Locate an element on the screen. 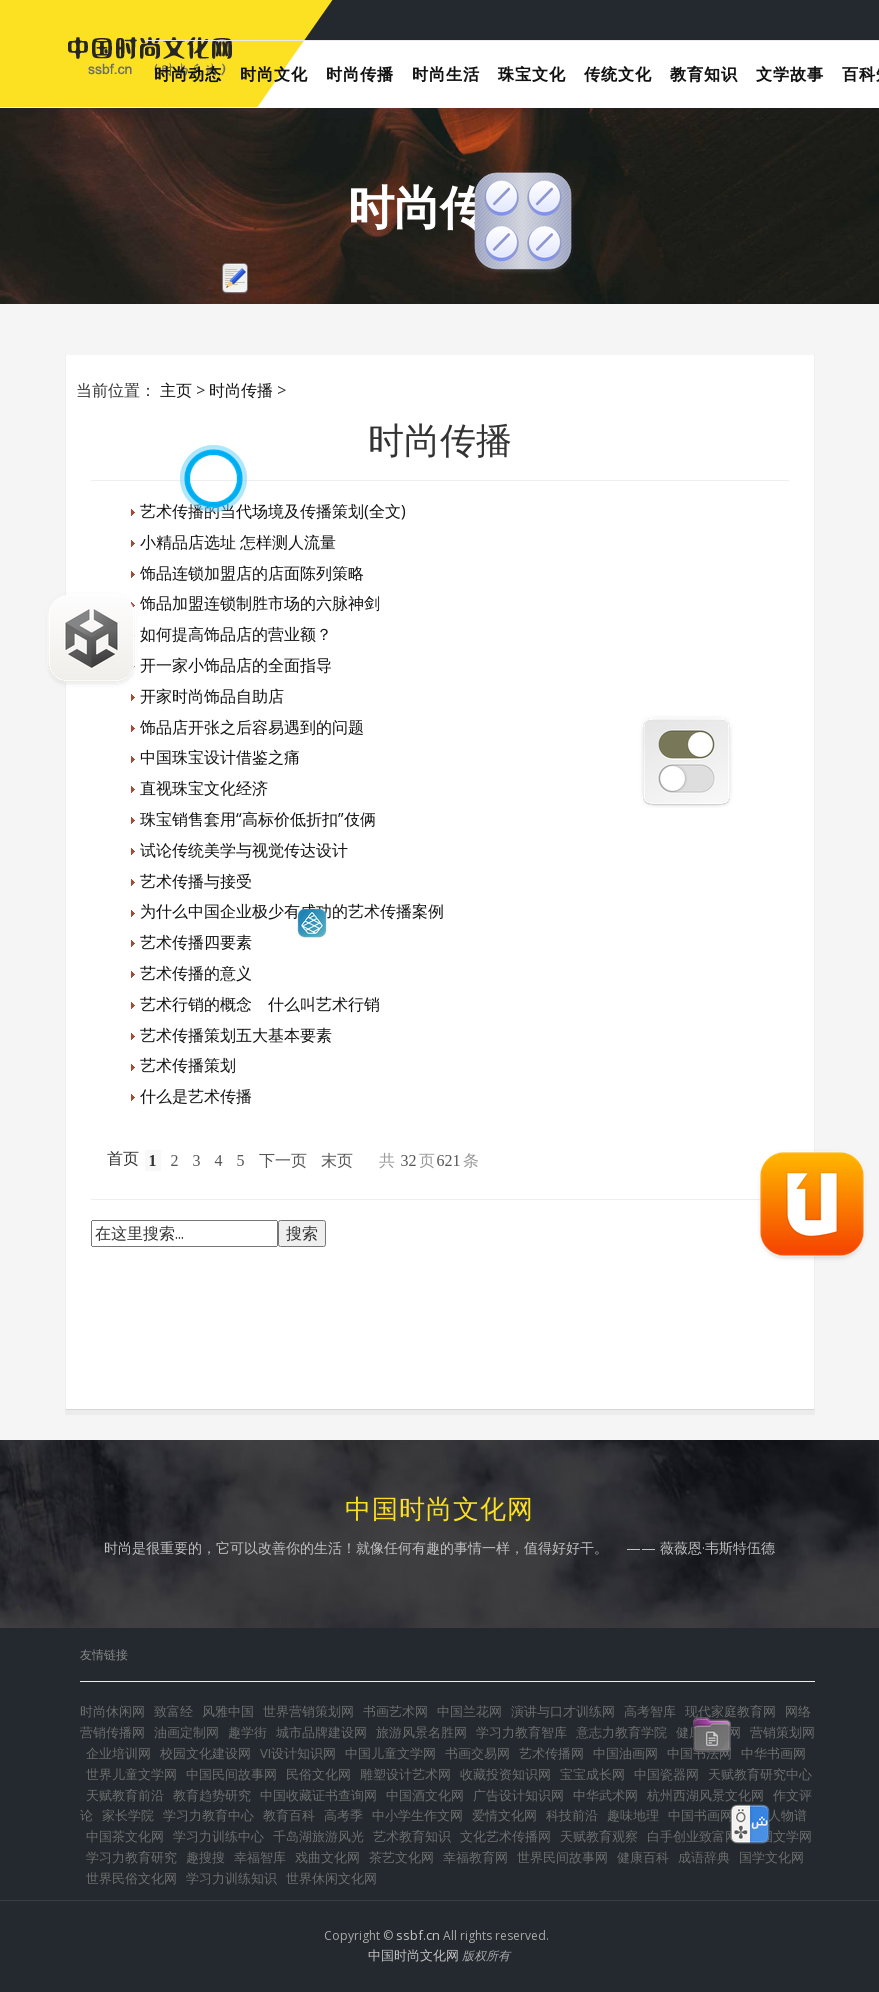 This screenshot has height=1992, width=879. open unity hub application is located at coordinates (91, 638).